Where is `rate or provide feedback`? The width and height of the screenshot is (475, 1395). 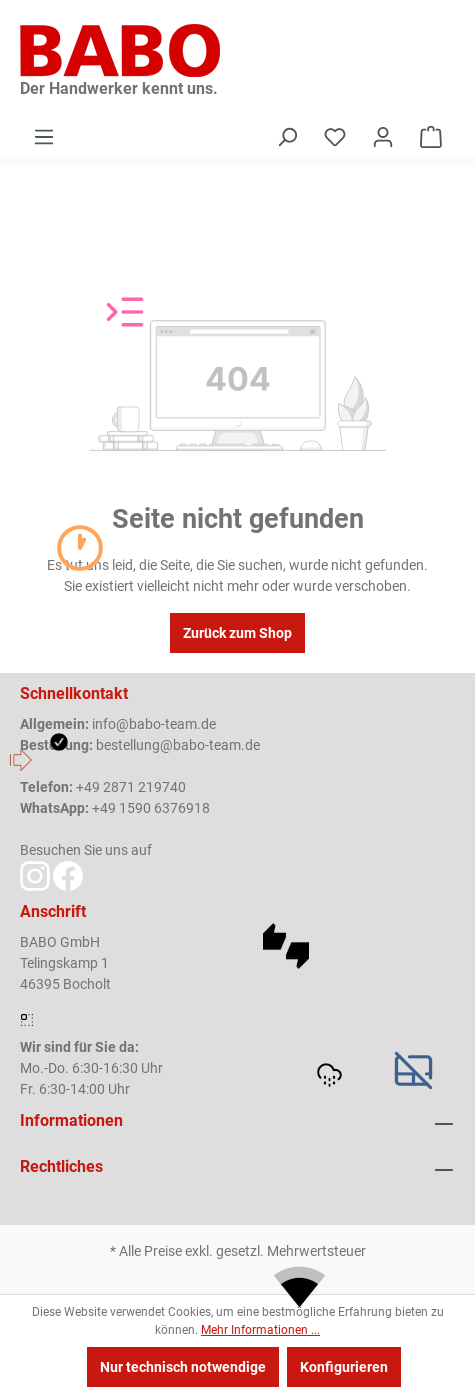 rate or provide feedback is located at coordinates (286, 946).